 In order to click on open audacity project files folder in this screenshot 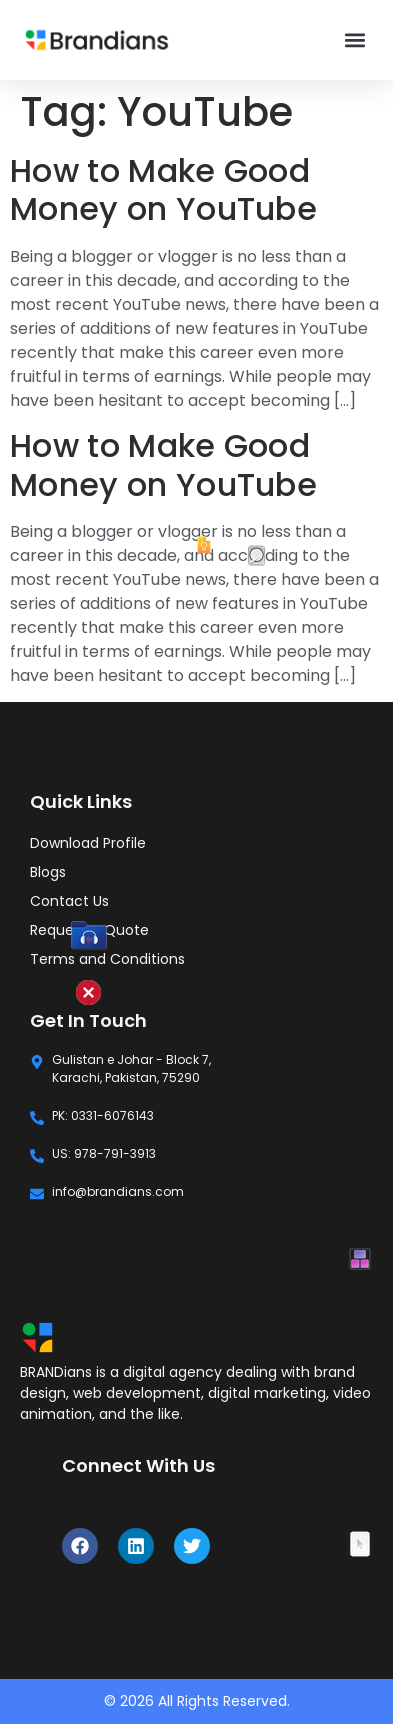, I will do `click(89, 936)`.